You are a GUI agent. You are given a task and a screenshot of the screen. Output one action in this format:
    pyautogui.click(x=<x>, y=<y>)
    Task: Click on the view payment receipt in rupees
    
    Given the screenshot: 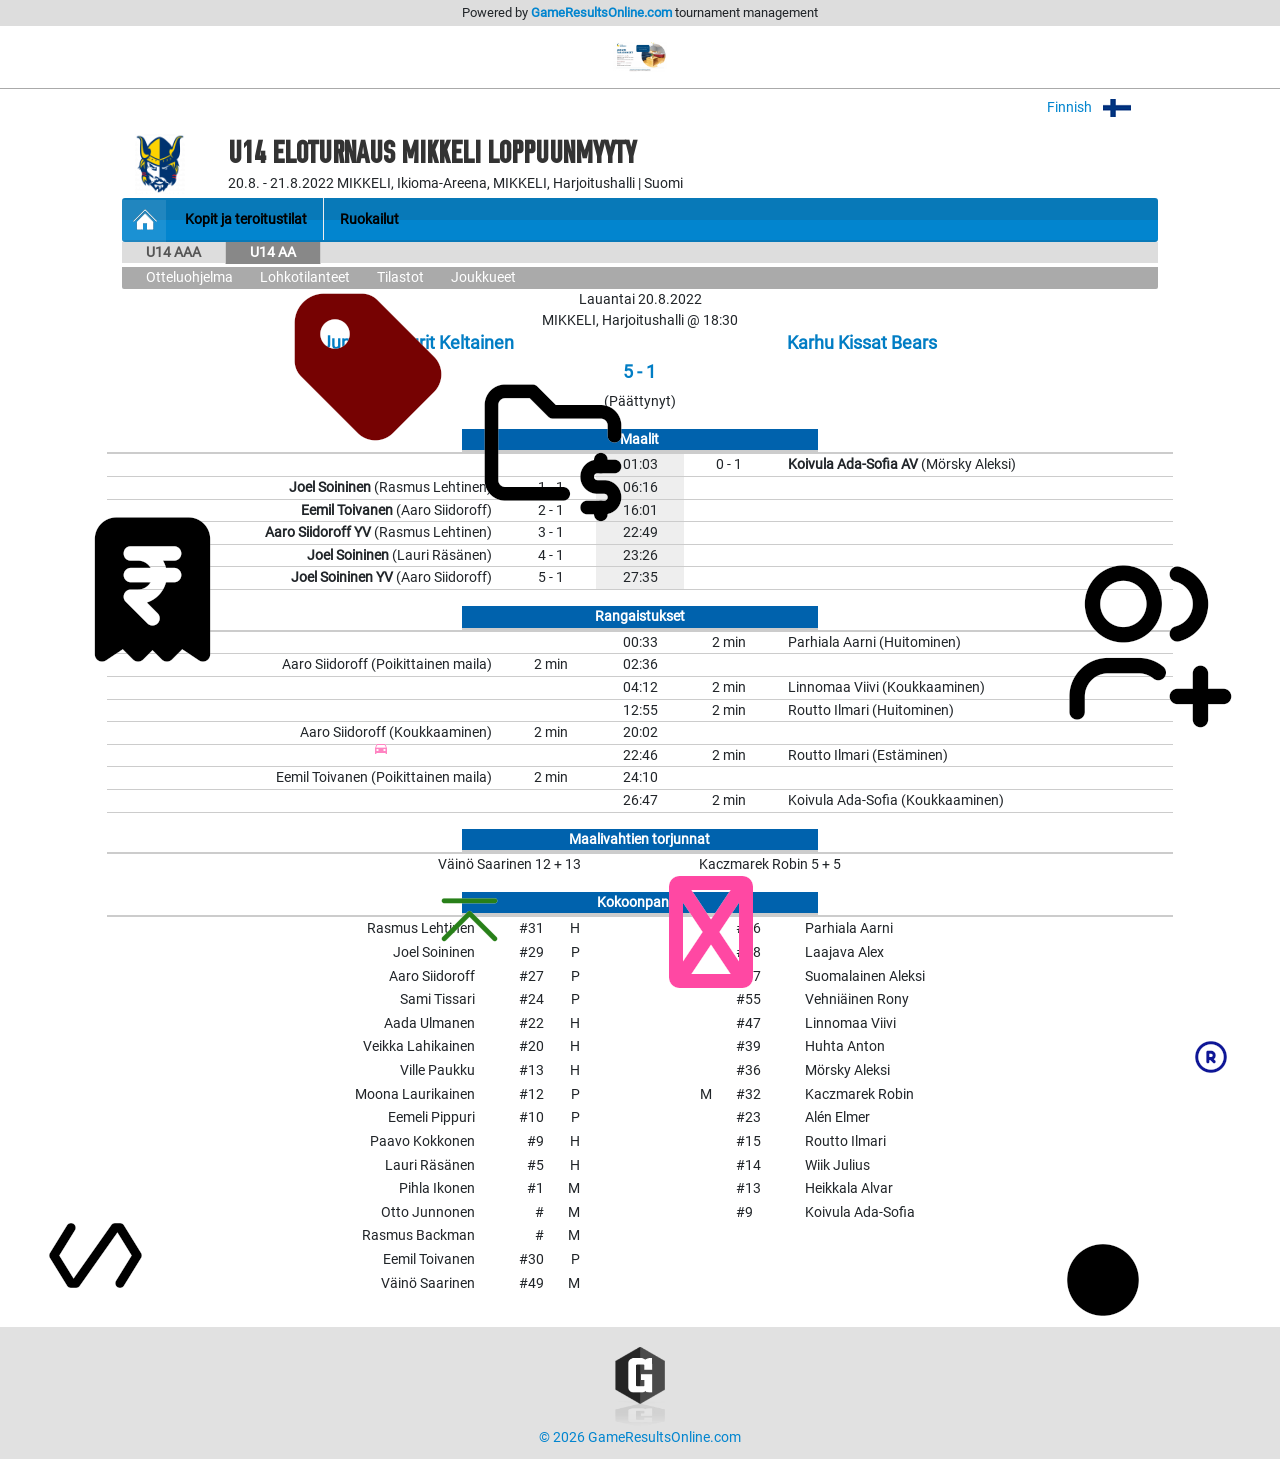 What is the action you would take?
    pyautogui.click(x=152, y=589)
    